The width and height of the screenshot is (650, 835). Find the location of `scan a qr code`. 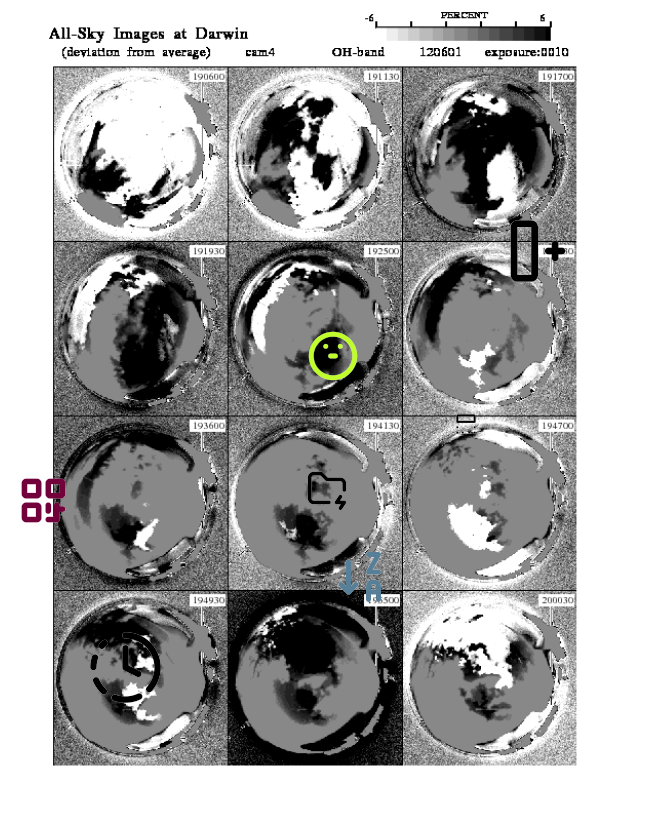

scan a qr code is located at coordinates (43, 500).